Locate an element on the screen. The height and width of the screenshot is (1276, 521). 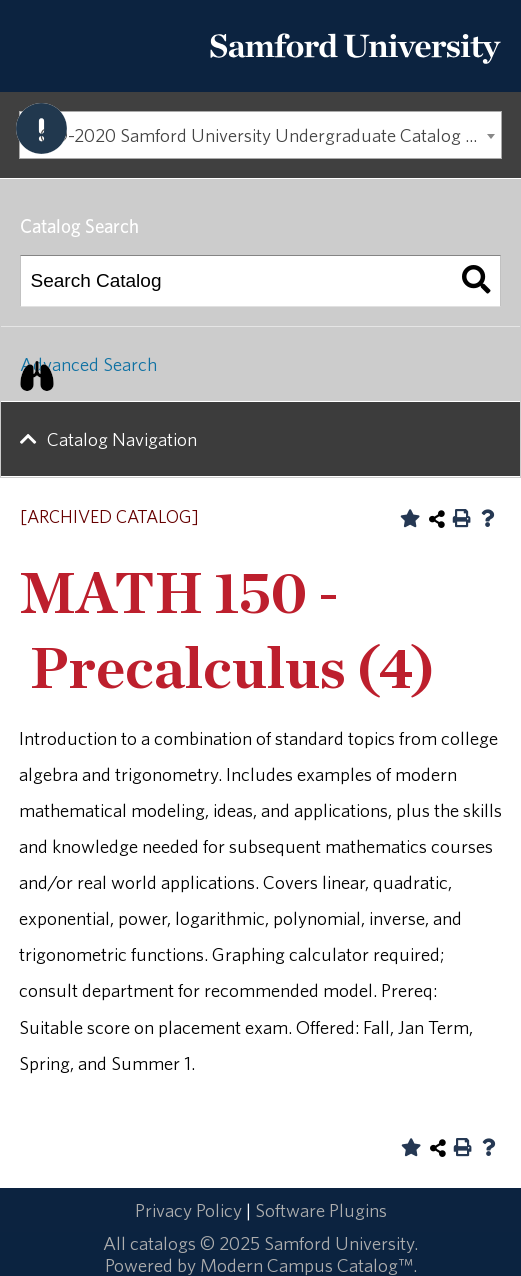
access respiratory health information is located at coordinates (37, 376).